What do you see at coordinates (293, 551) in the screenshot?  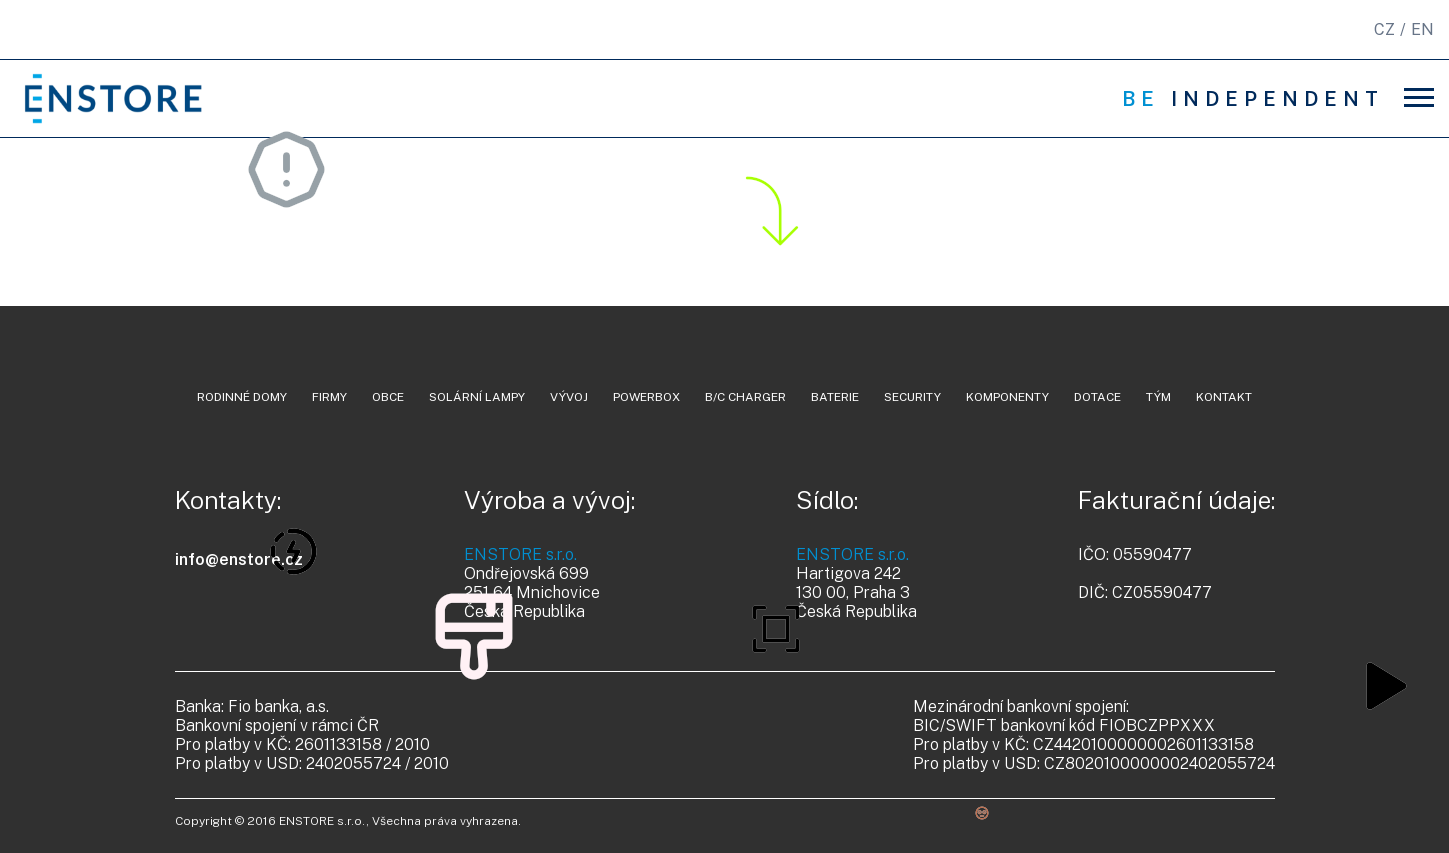 I see `battery is currently charging` at bounding box center [293, 551].